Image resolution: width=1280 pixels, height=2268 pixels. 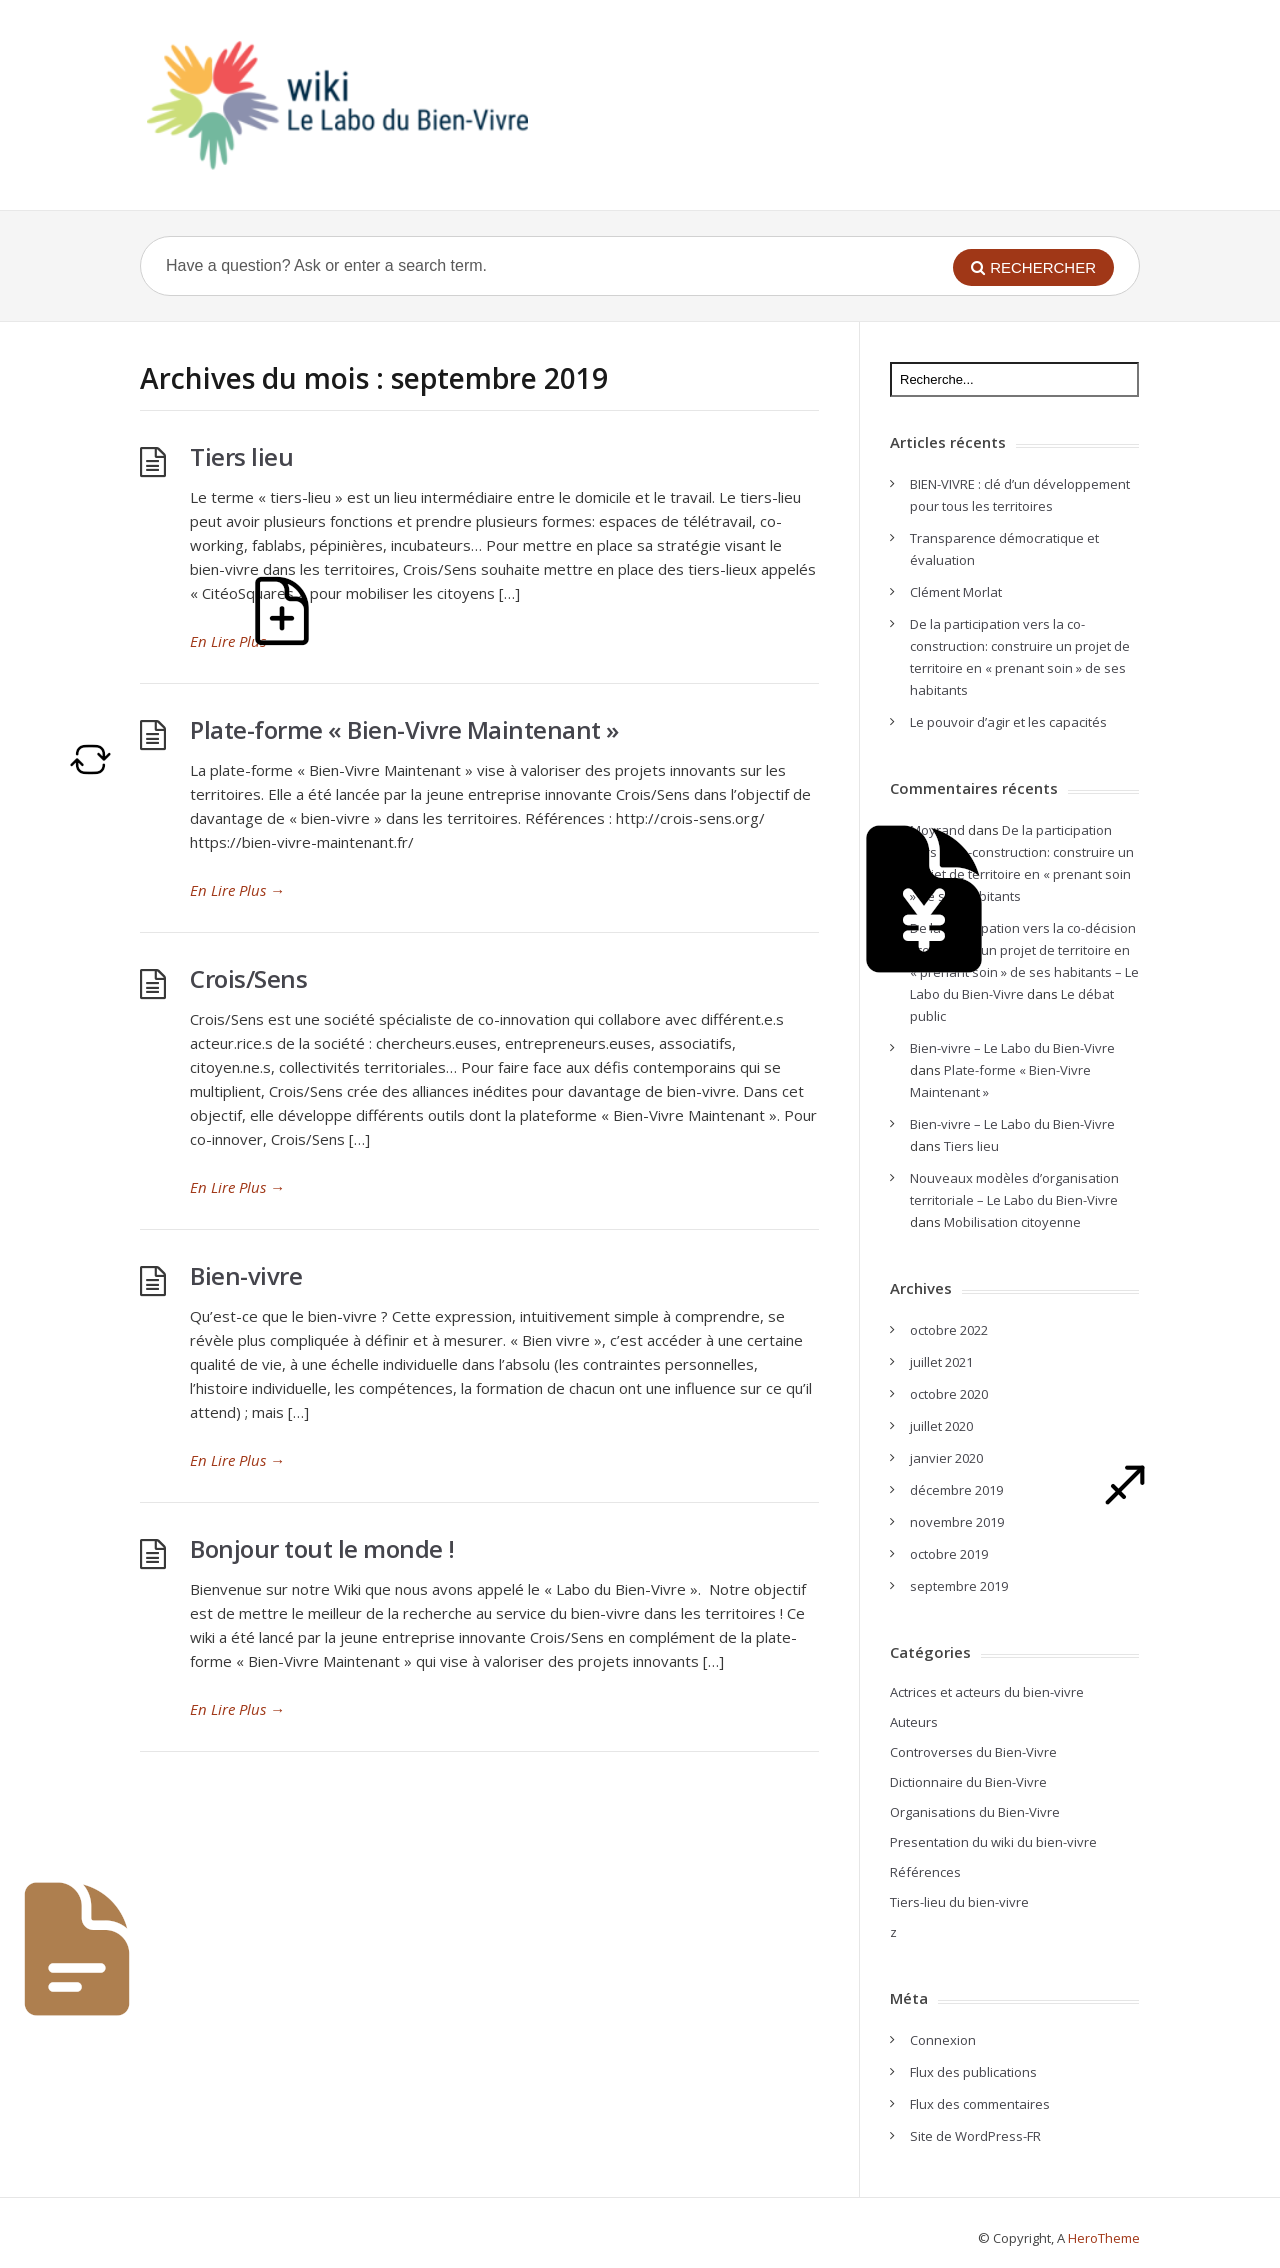 I want to click on sagittarius zodiac sign indicator, so click(x=1125, y=1485).